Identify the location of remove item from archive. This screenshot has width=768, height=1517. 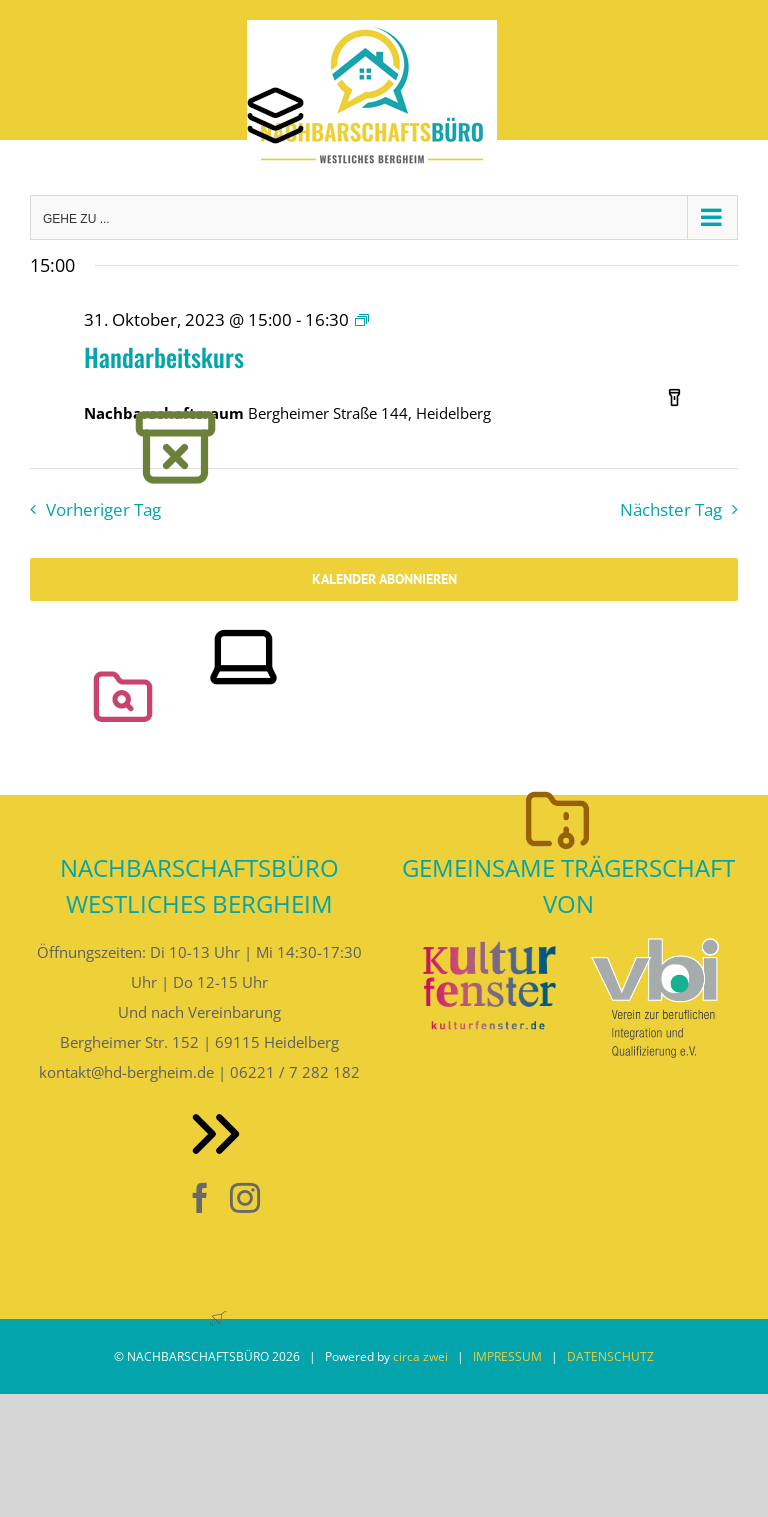
(175, 447).